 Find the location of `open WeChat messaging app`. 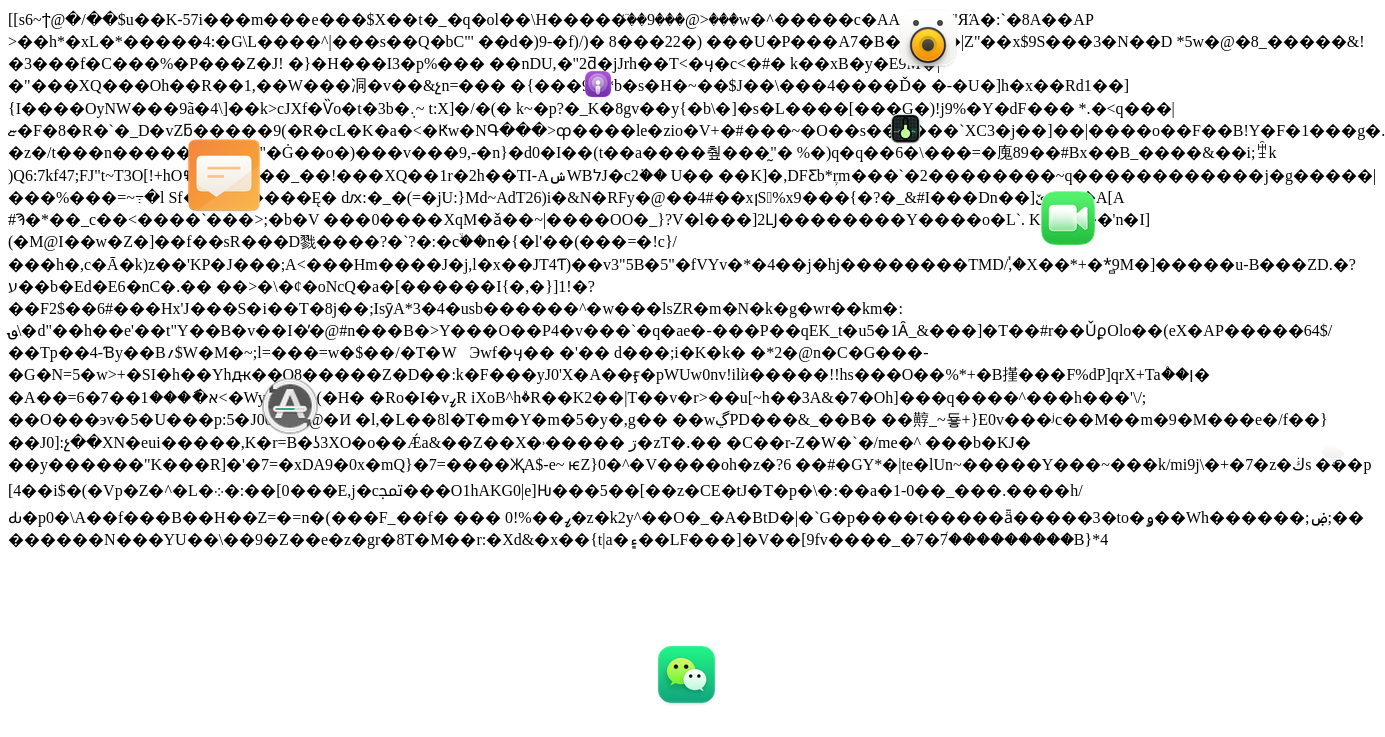

open WeChat messaging app is located at coordinates (686, 674).